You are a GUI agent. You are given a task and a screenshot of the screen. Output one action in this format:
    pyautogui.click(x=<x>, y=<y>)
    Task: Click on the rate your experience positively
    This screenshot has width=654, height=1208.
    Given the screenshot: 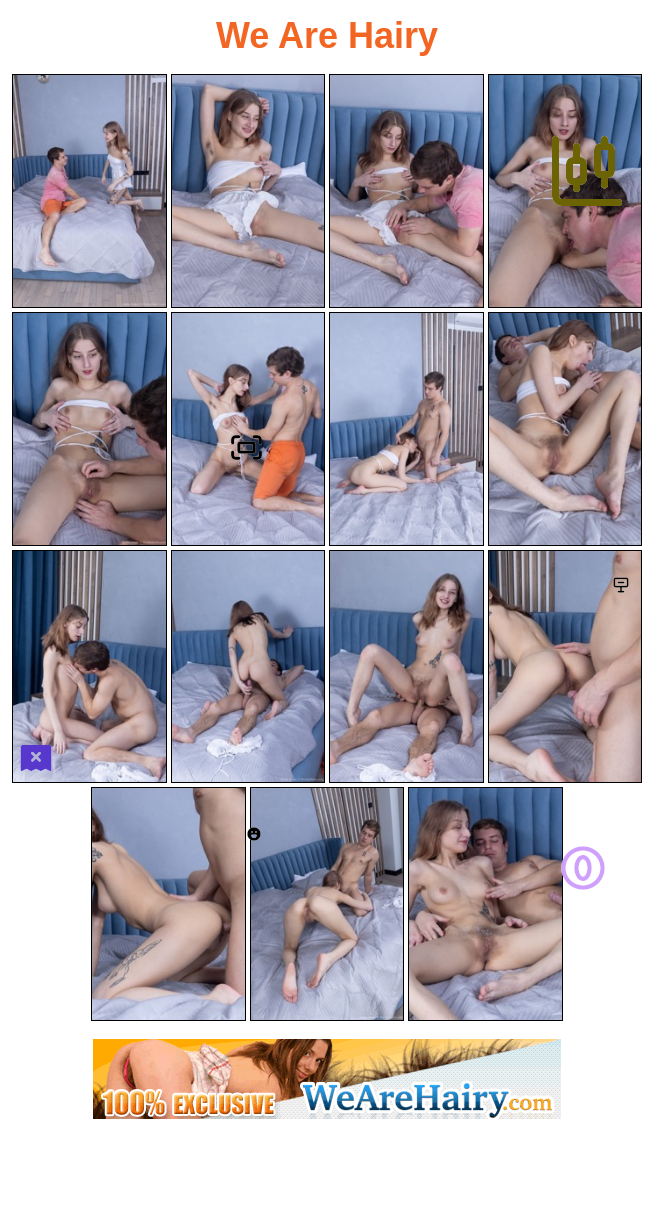 What is the action you would take?
    pyautogui.click(x=254, y=834)
    